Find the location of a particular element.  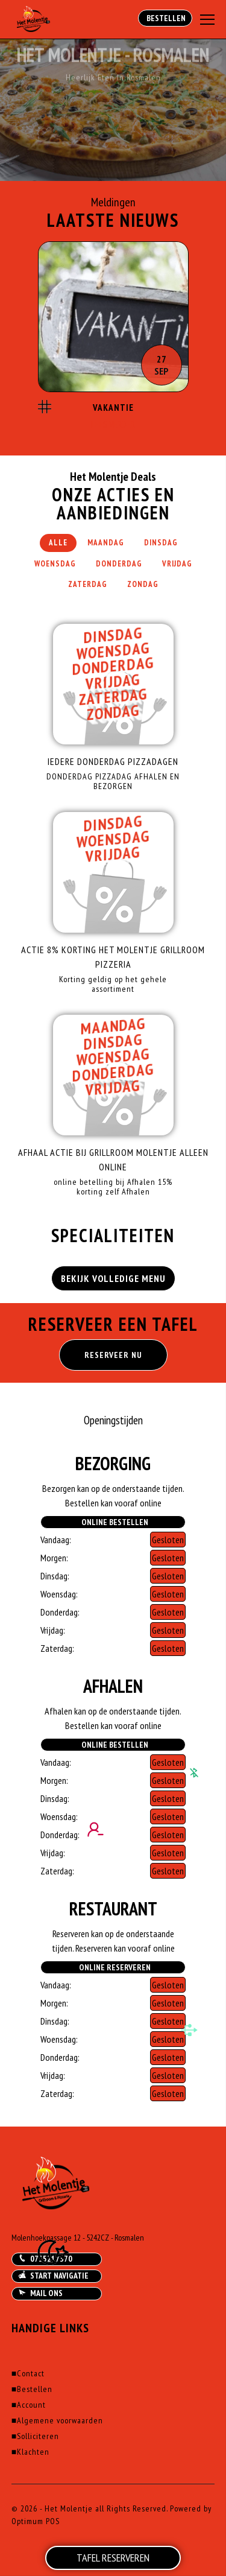

connect a usb device is located at coordinates (189, 2030).